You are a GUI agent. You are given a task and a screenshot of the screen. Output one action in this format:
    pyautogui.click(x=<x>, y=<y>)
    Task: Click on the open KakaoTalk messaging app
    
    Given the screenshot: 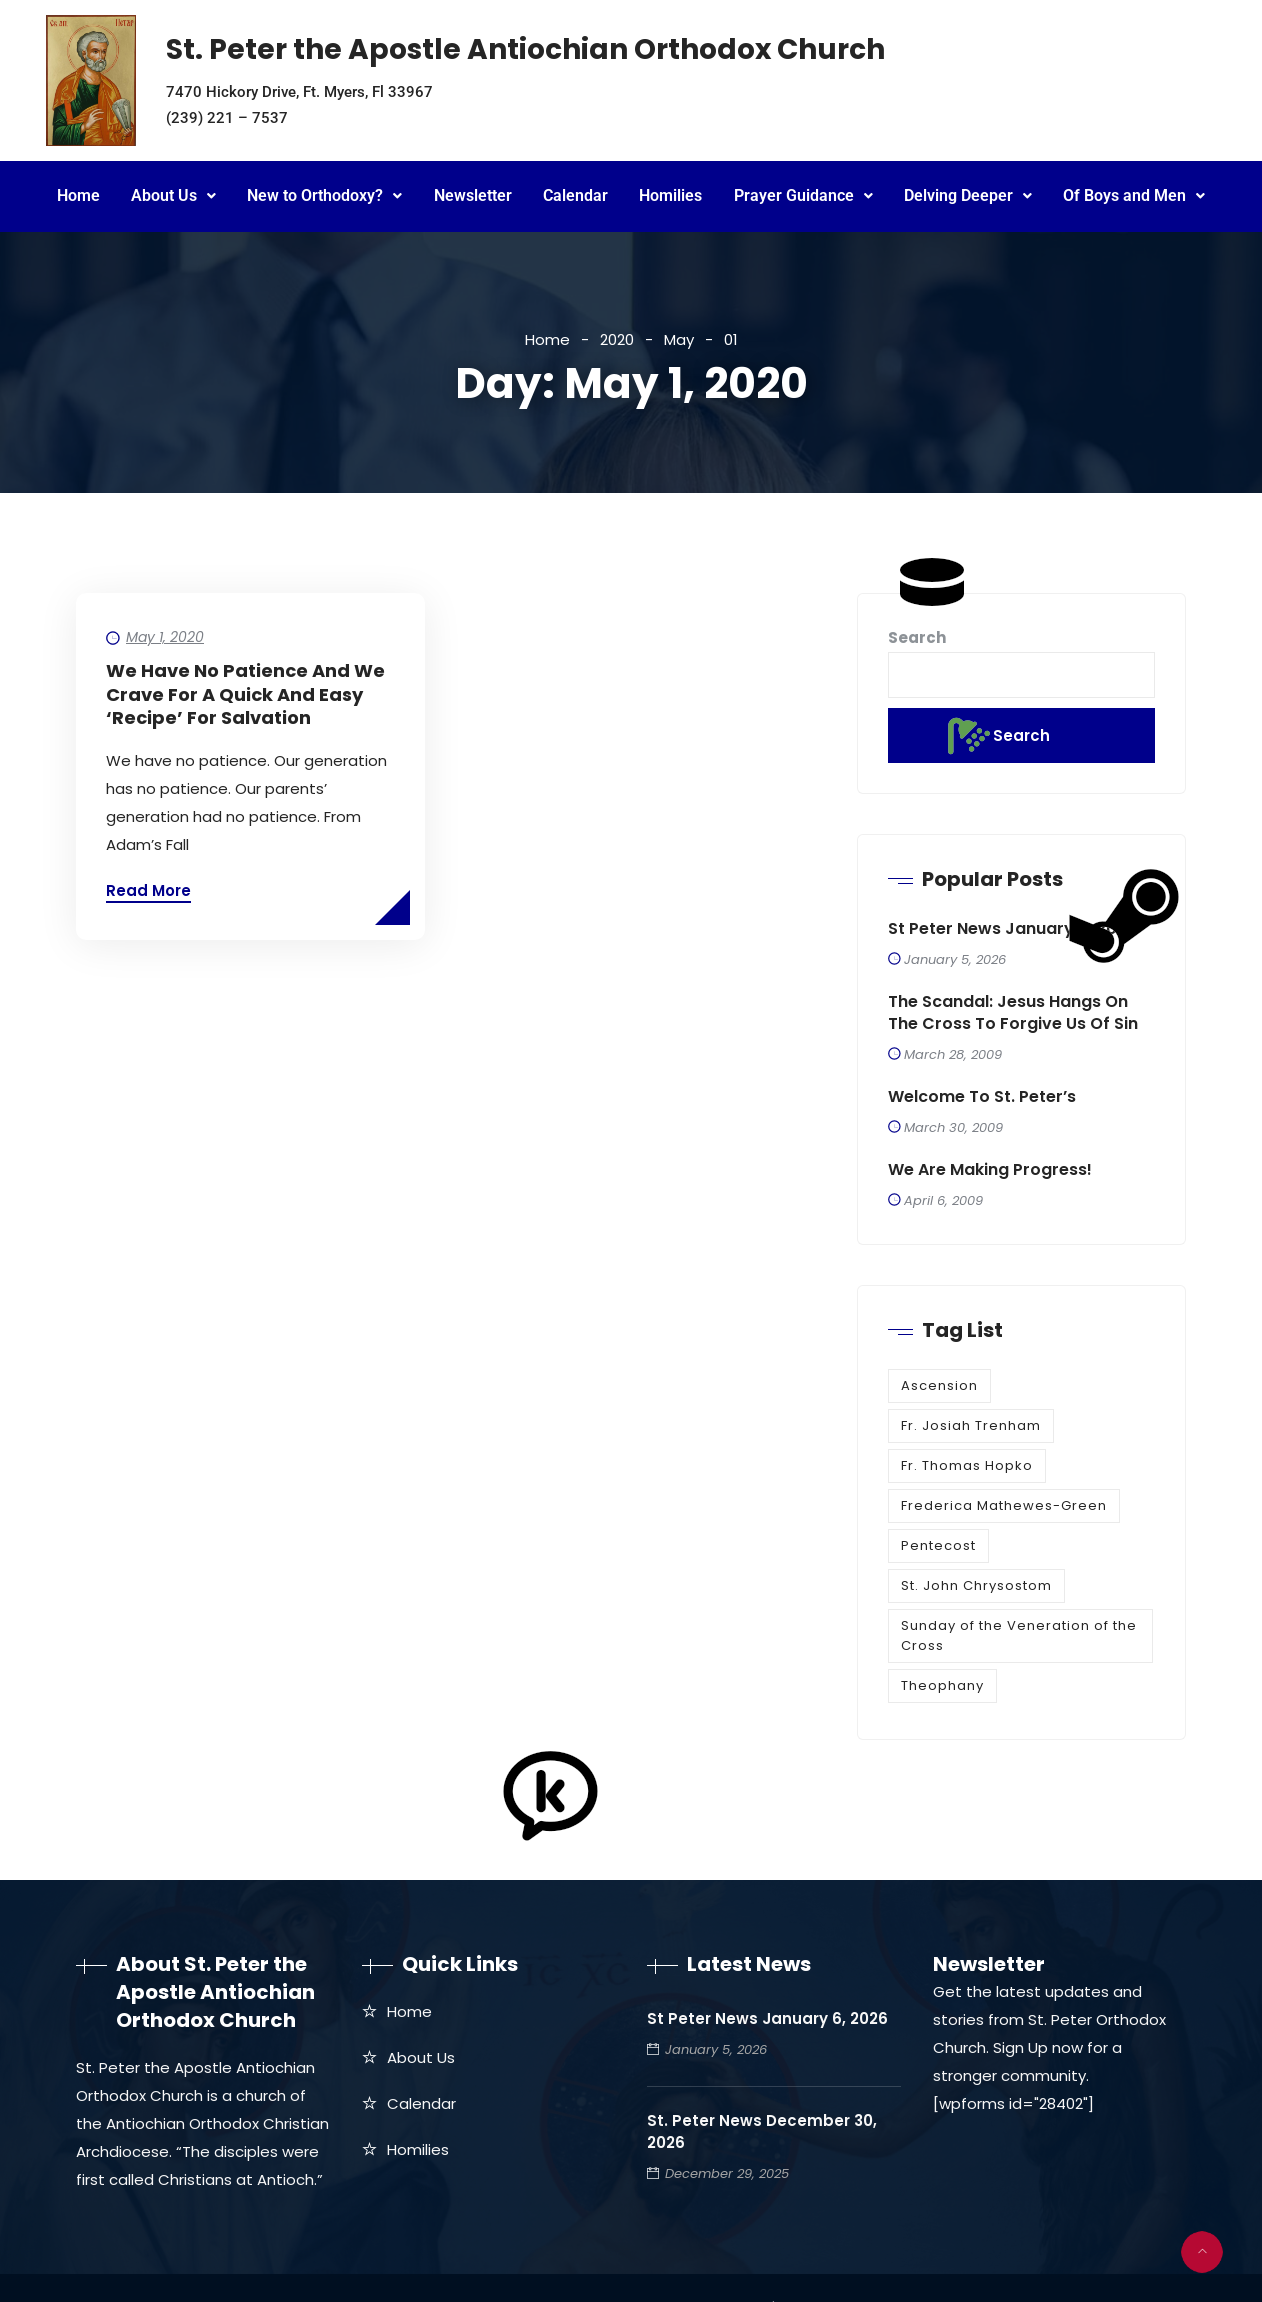 What is the action you would take?
    pyautogui.click(x=550, y=1793)
    